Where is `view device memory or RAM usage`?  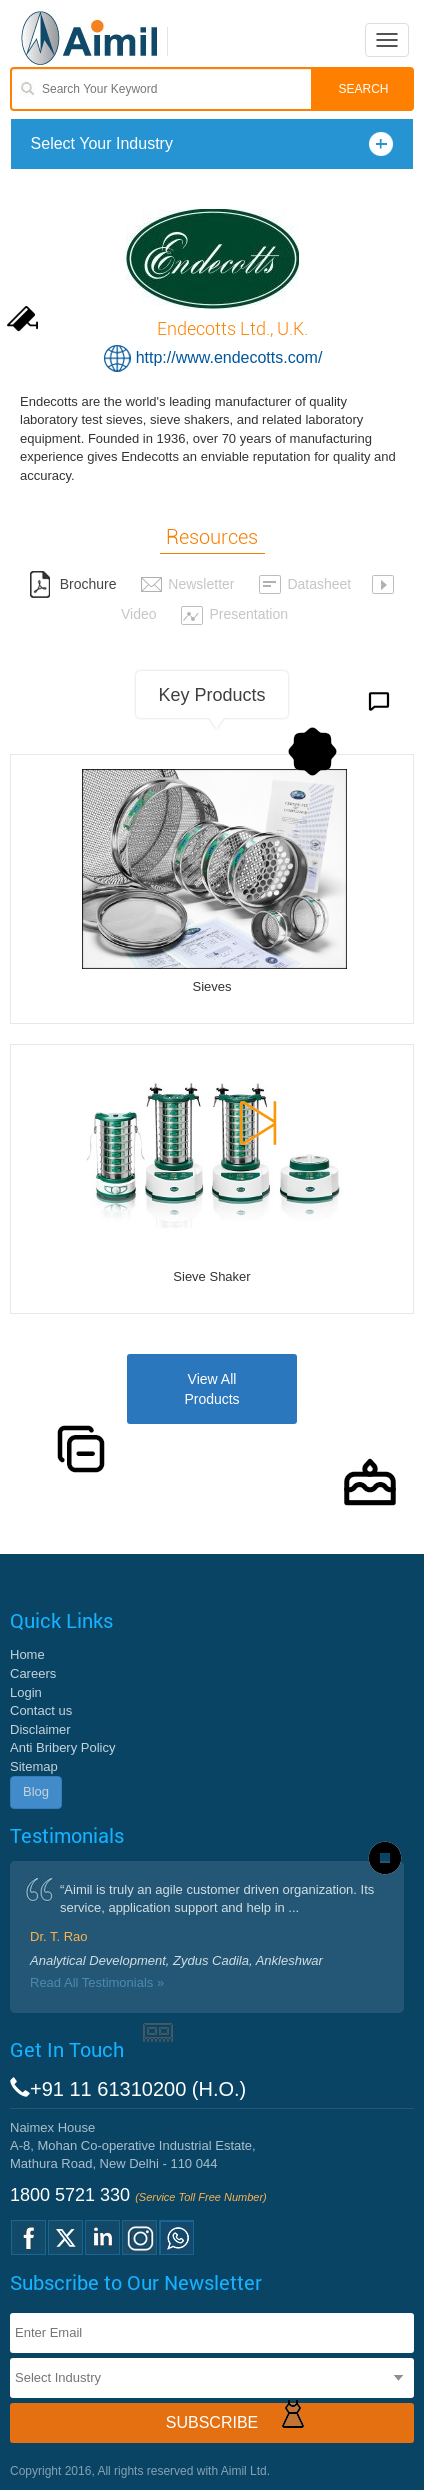
view device memory or RAM usage is located at coordinates (158, 2032).